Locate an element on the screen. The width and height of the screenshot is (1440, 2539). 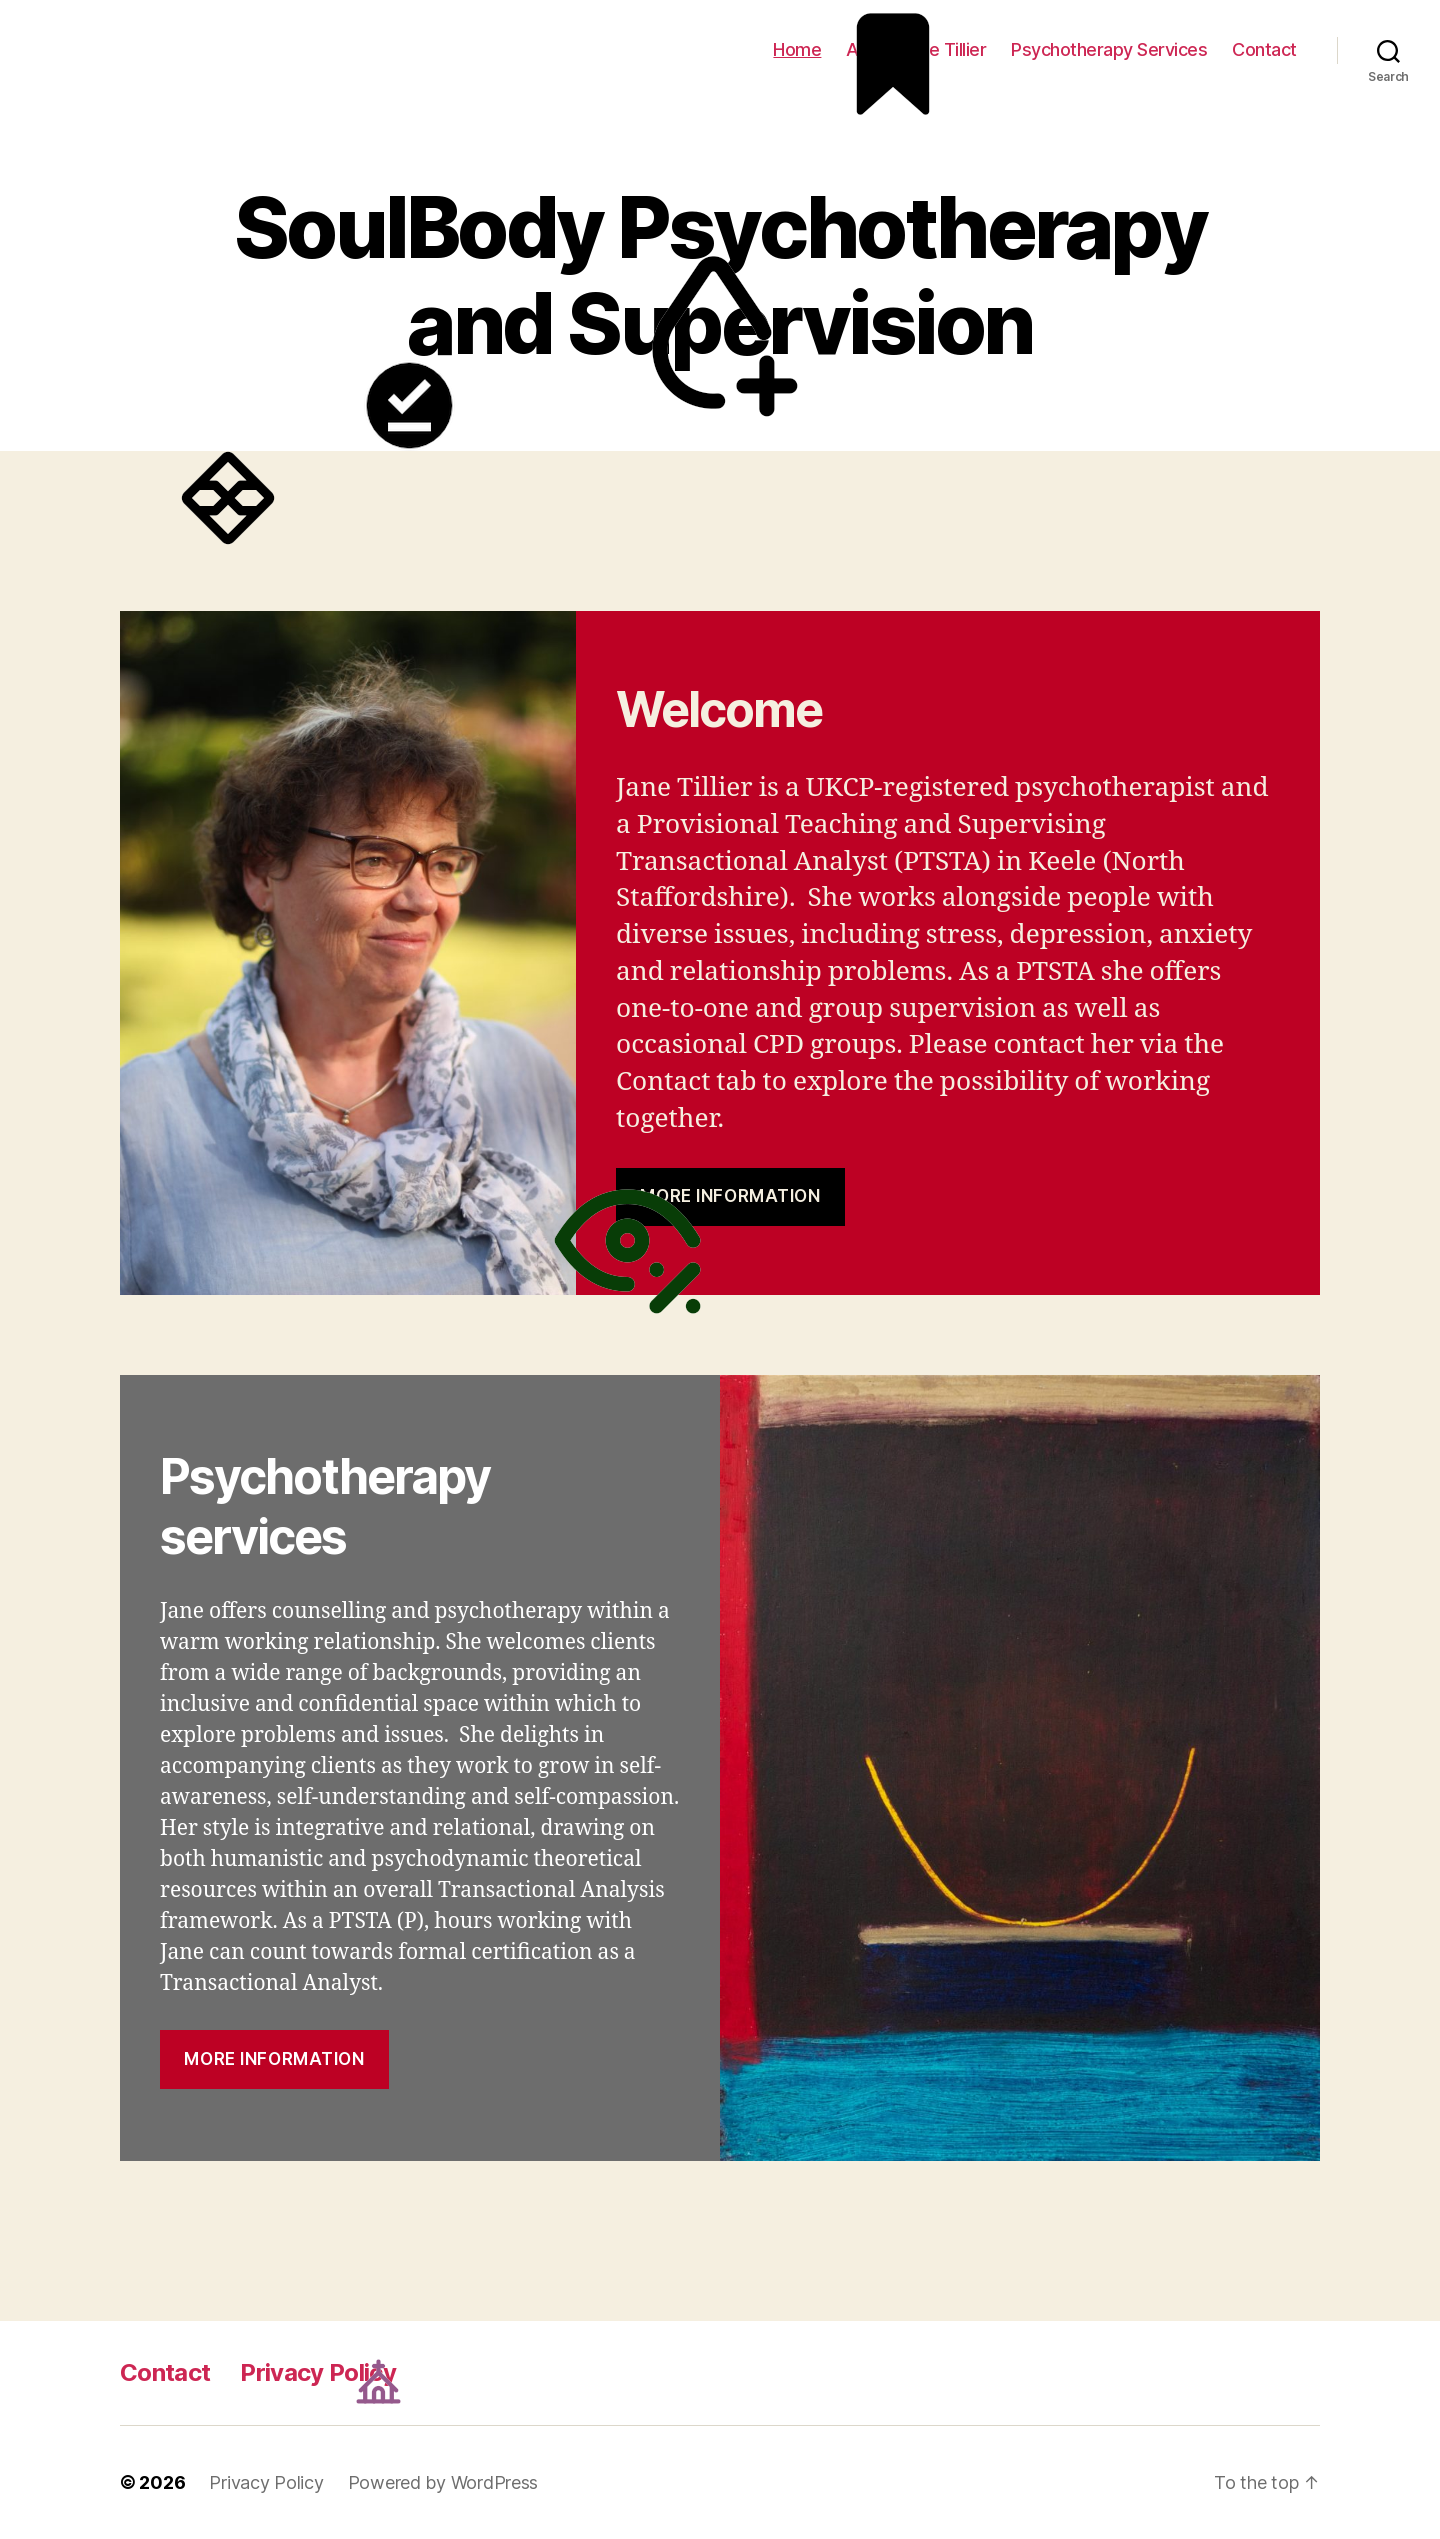
indicates content is available offline is located at coordinates (409, 405).